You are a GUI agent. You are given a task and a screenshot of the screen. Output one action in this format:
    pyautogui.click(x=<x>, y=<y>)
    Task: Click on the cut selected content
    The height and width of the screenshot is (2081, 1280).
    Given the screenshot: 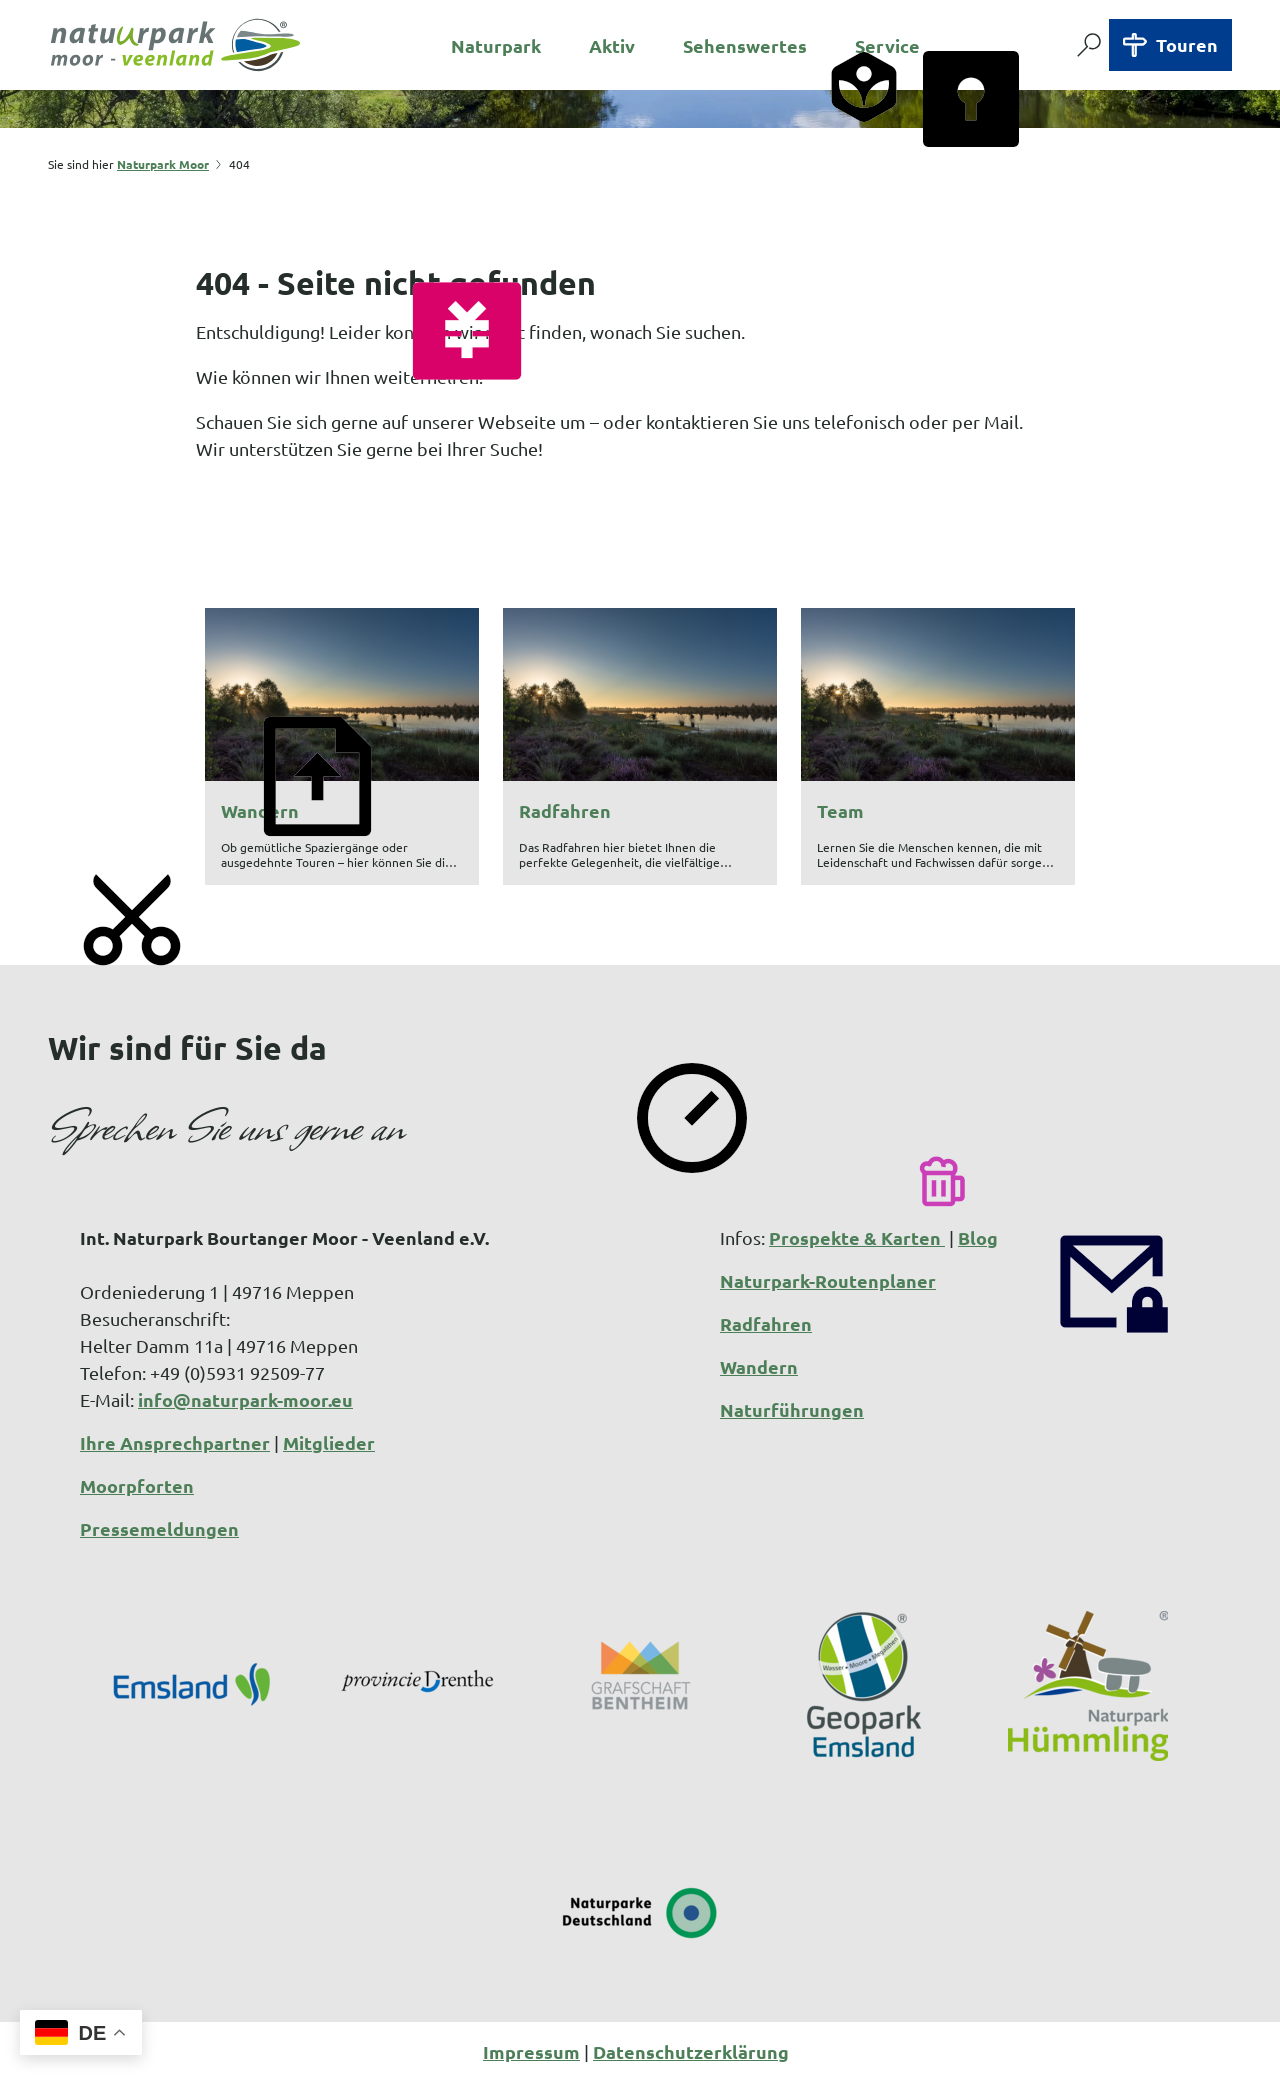 What is the action you would take?
    pyautogui.click(x=132, y=917)
    